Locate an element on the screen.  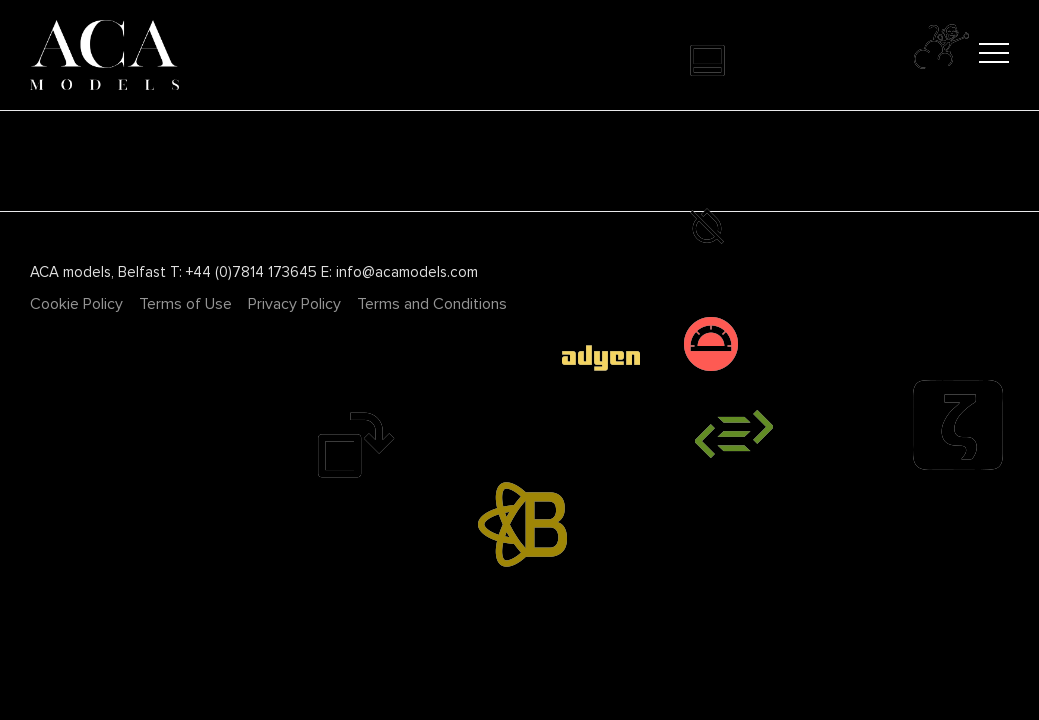
adyen payment platform logo is located at coordinates (601, 358).